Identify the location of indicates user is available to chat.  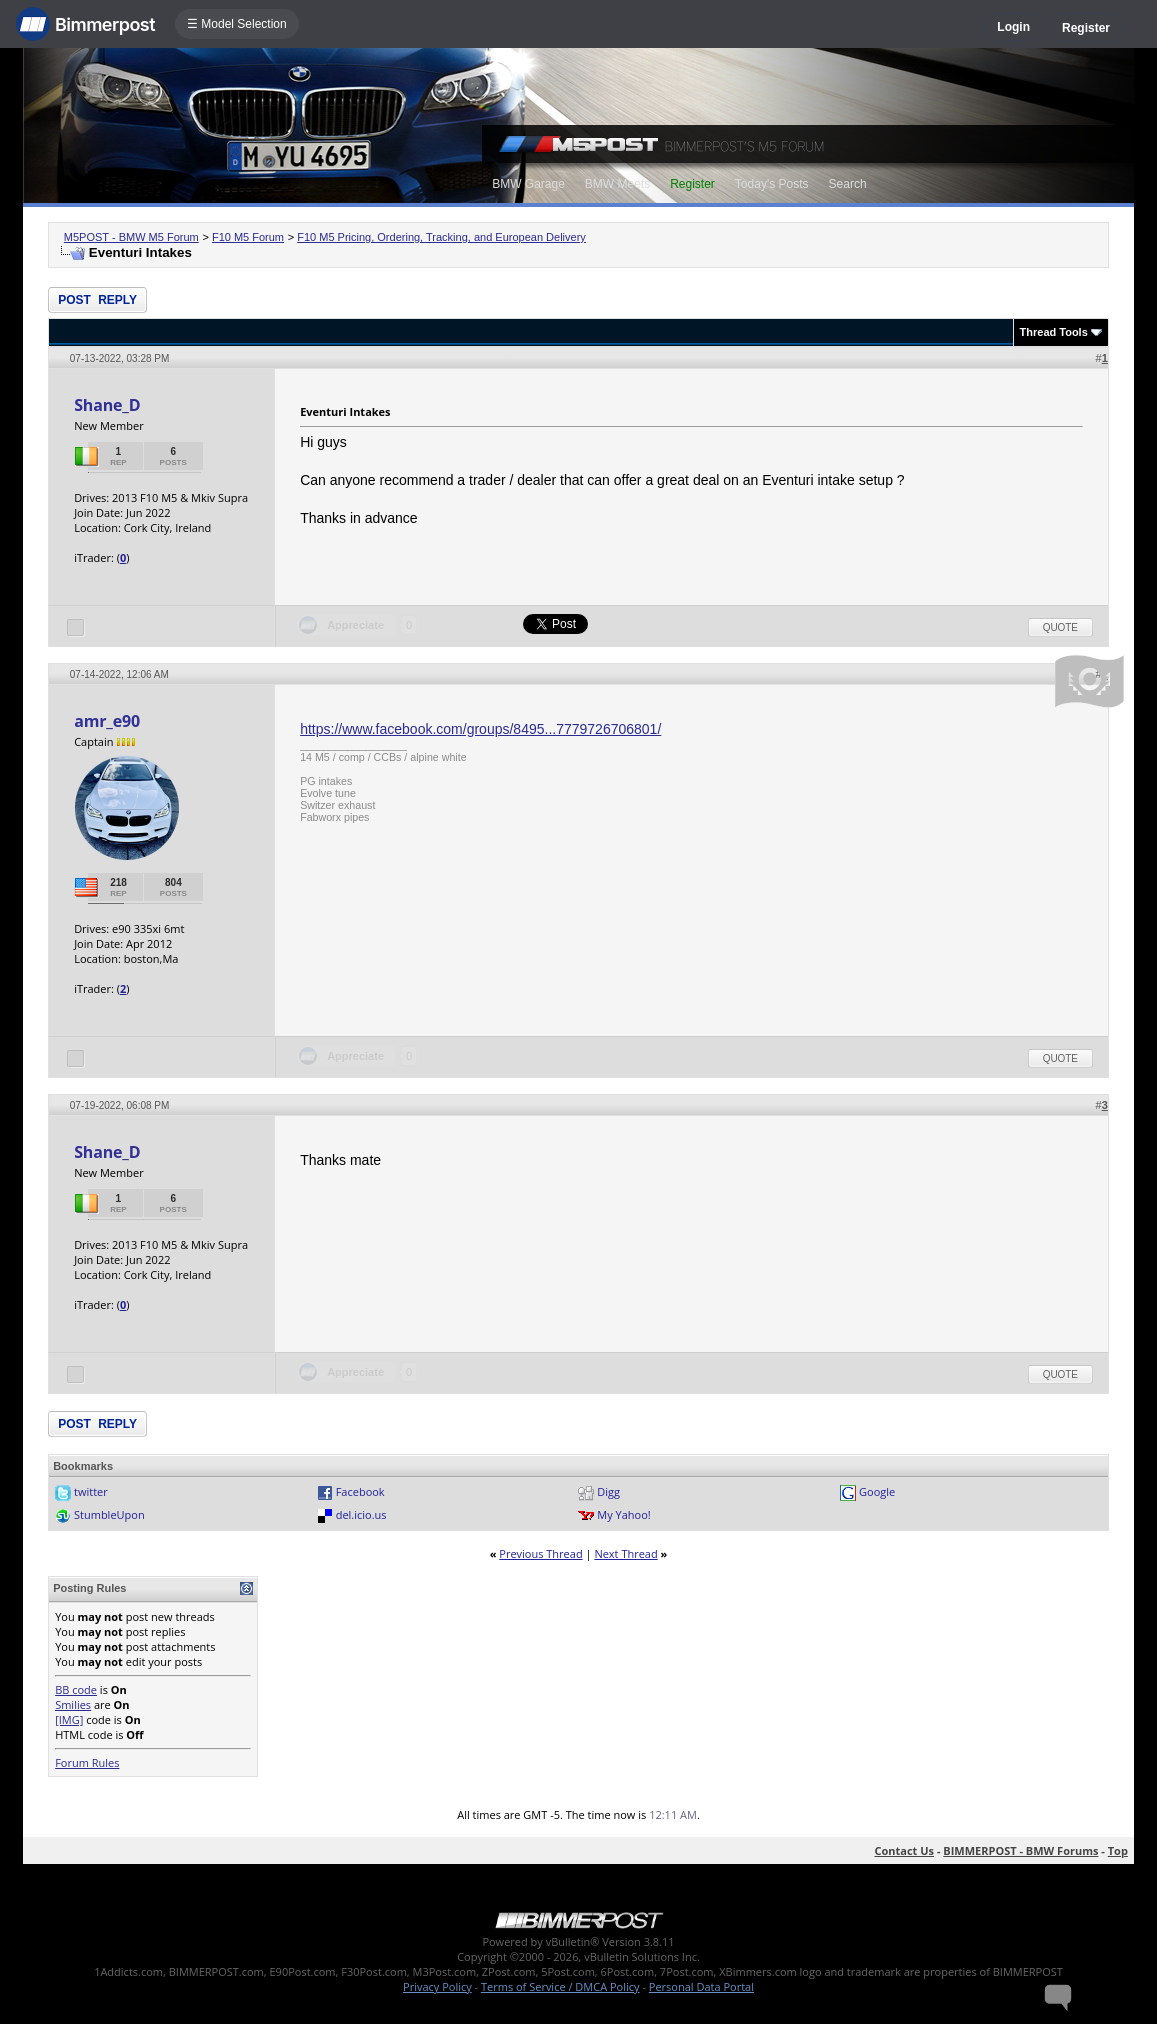
(1058, 1998).